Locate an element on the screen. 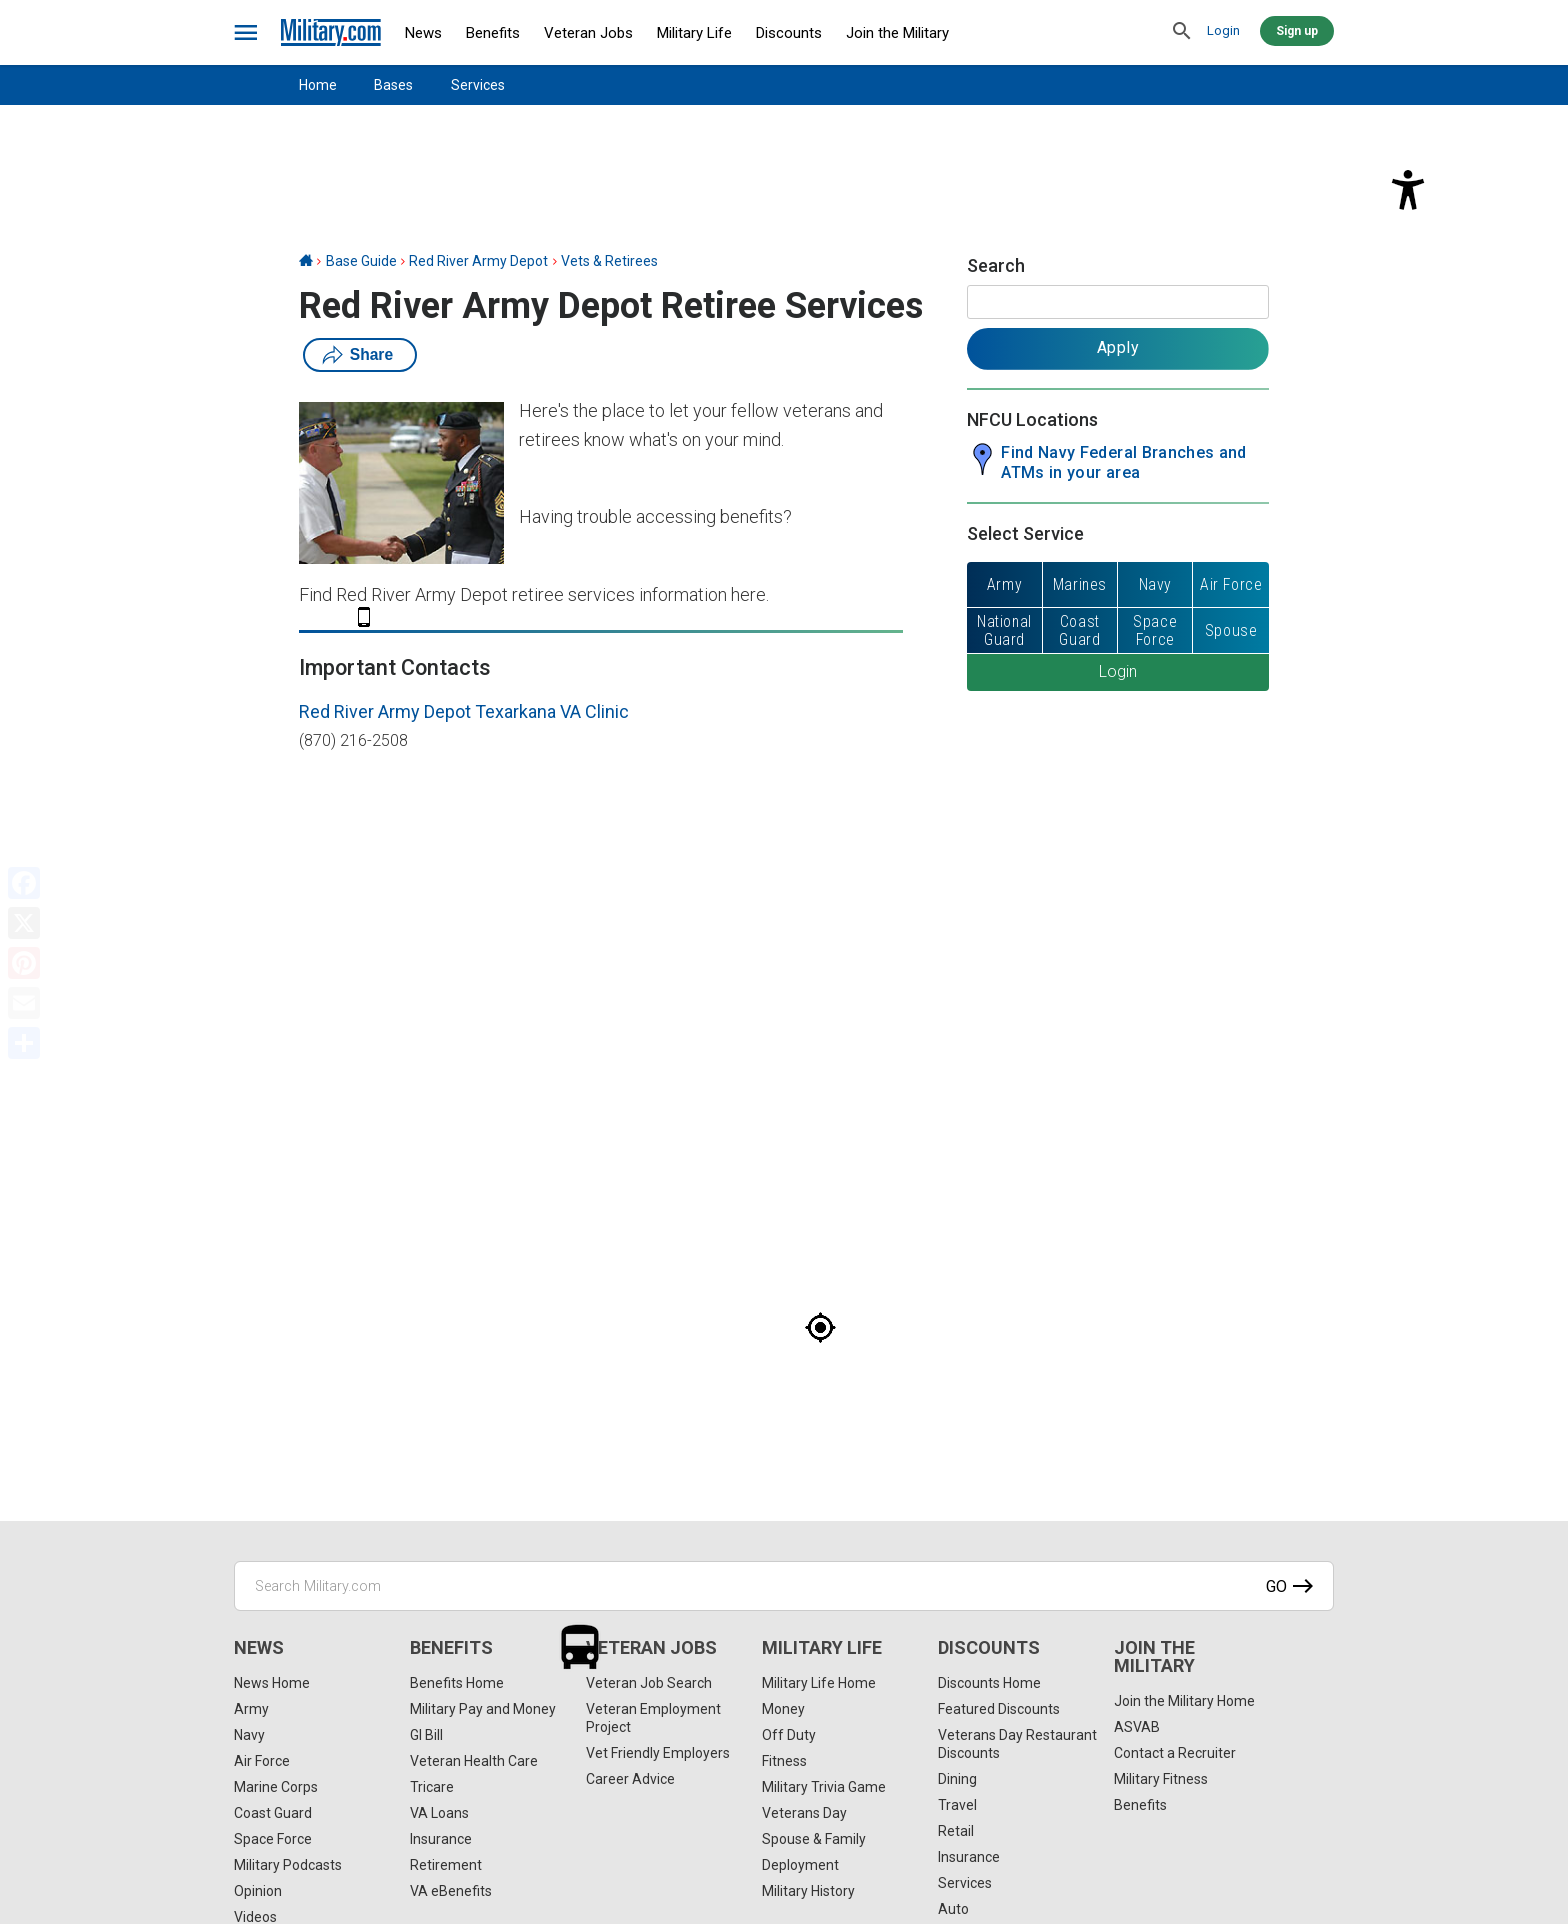  access accessibility settings is located at coordinates (1408, 190).